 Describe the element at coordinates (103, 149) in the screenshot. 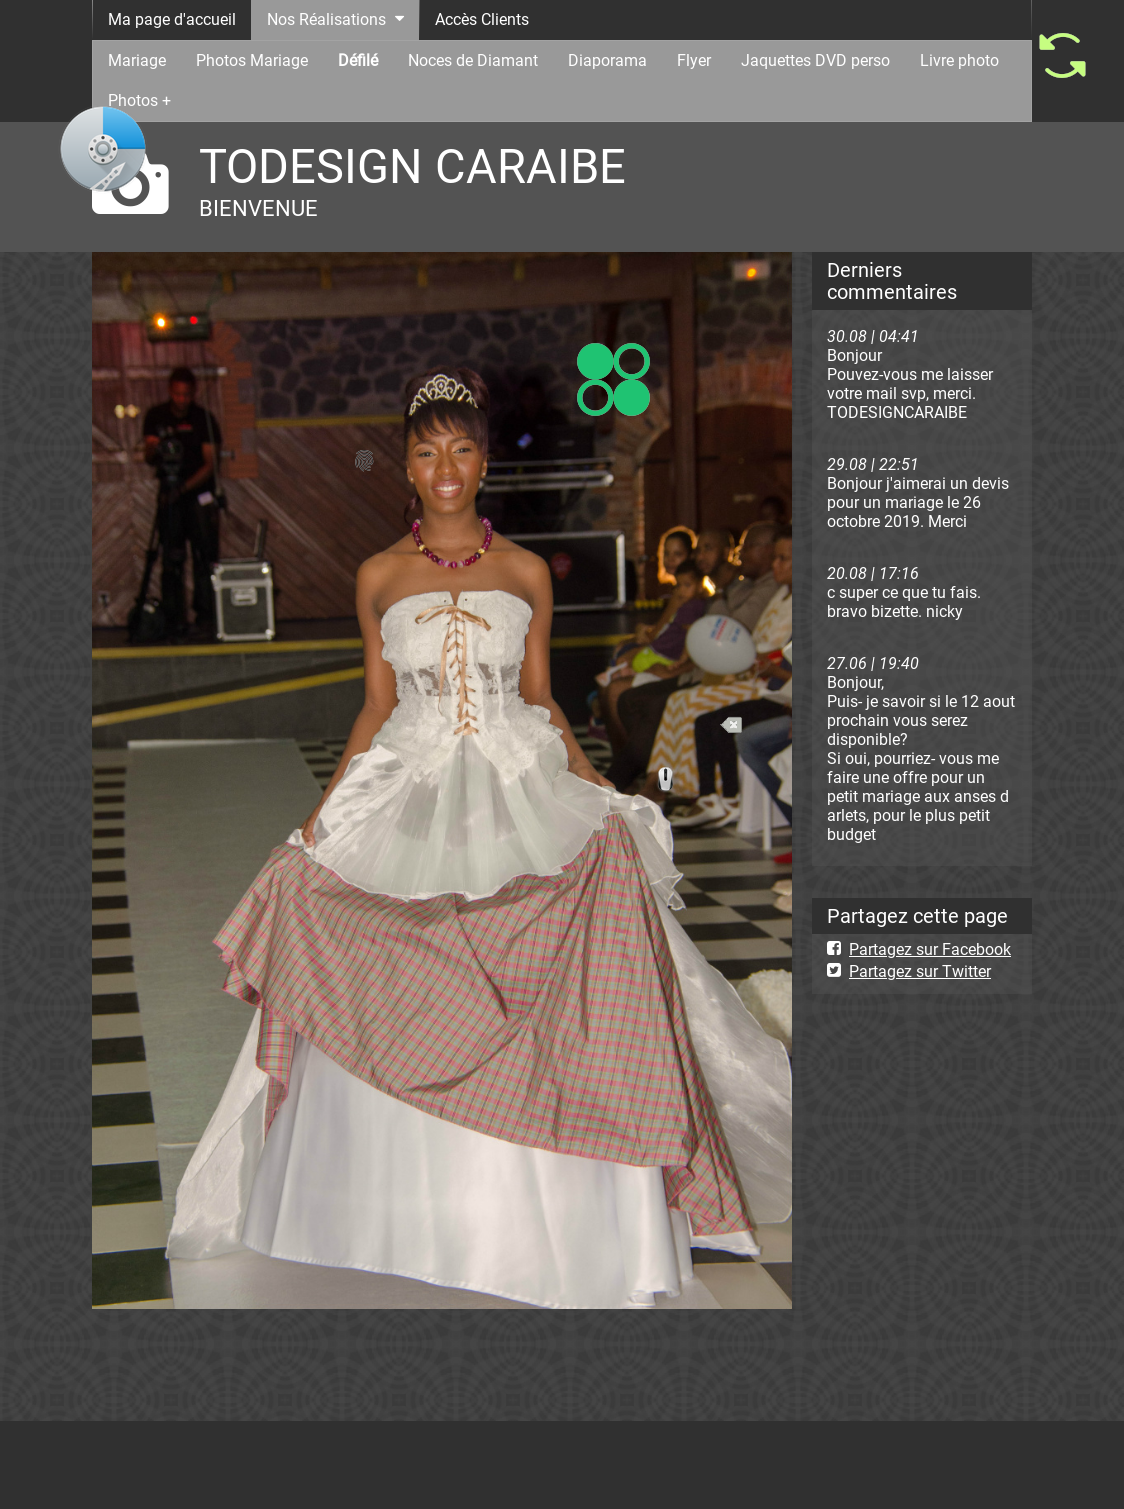

I see `access disk partition settings` at that location.